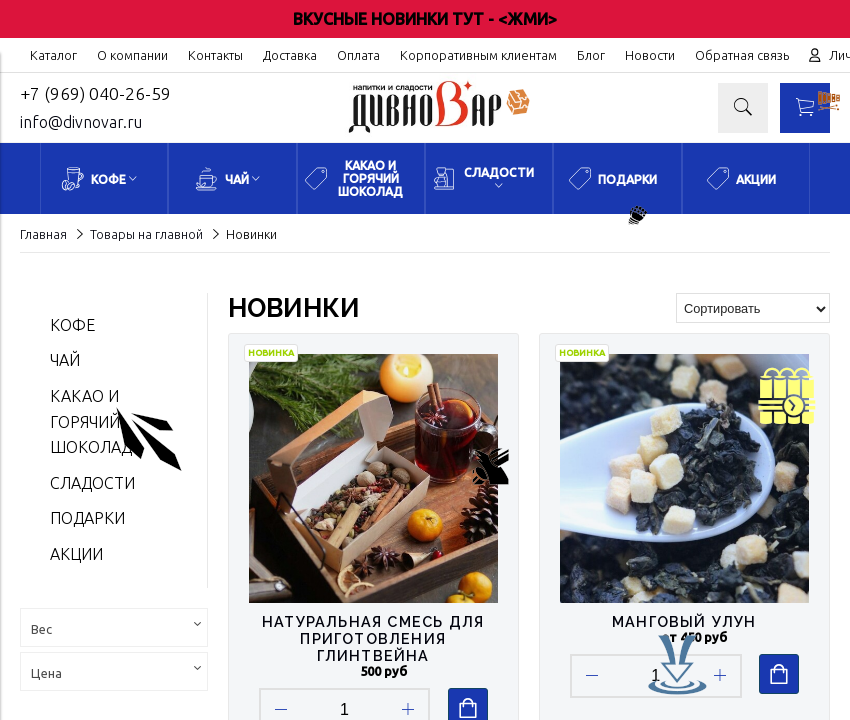  I want to click on access puzzle or jigsaw game, so click(518, 102).